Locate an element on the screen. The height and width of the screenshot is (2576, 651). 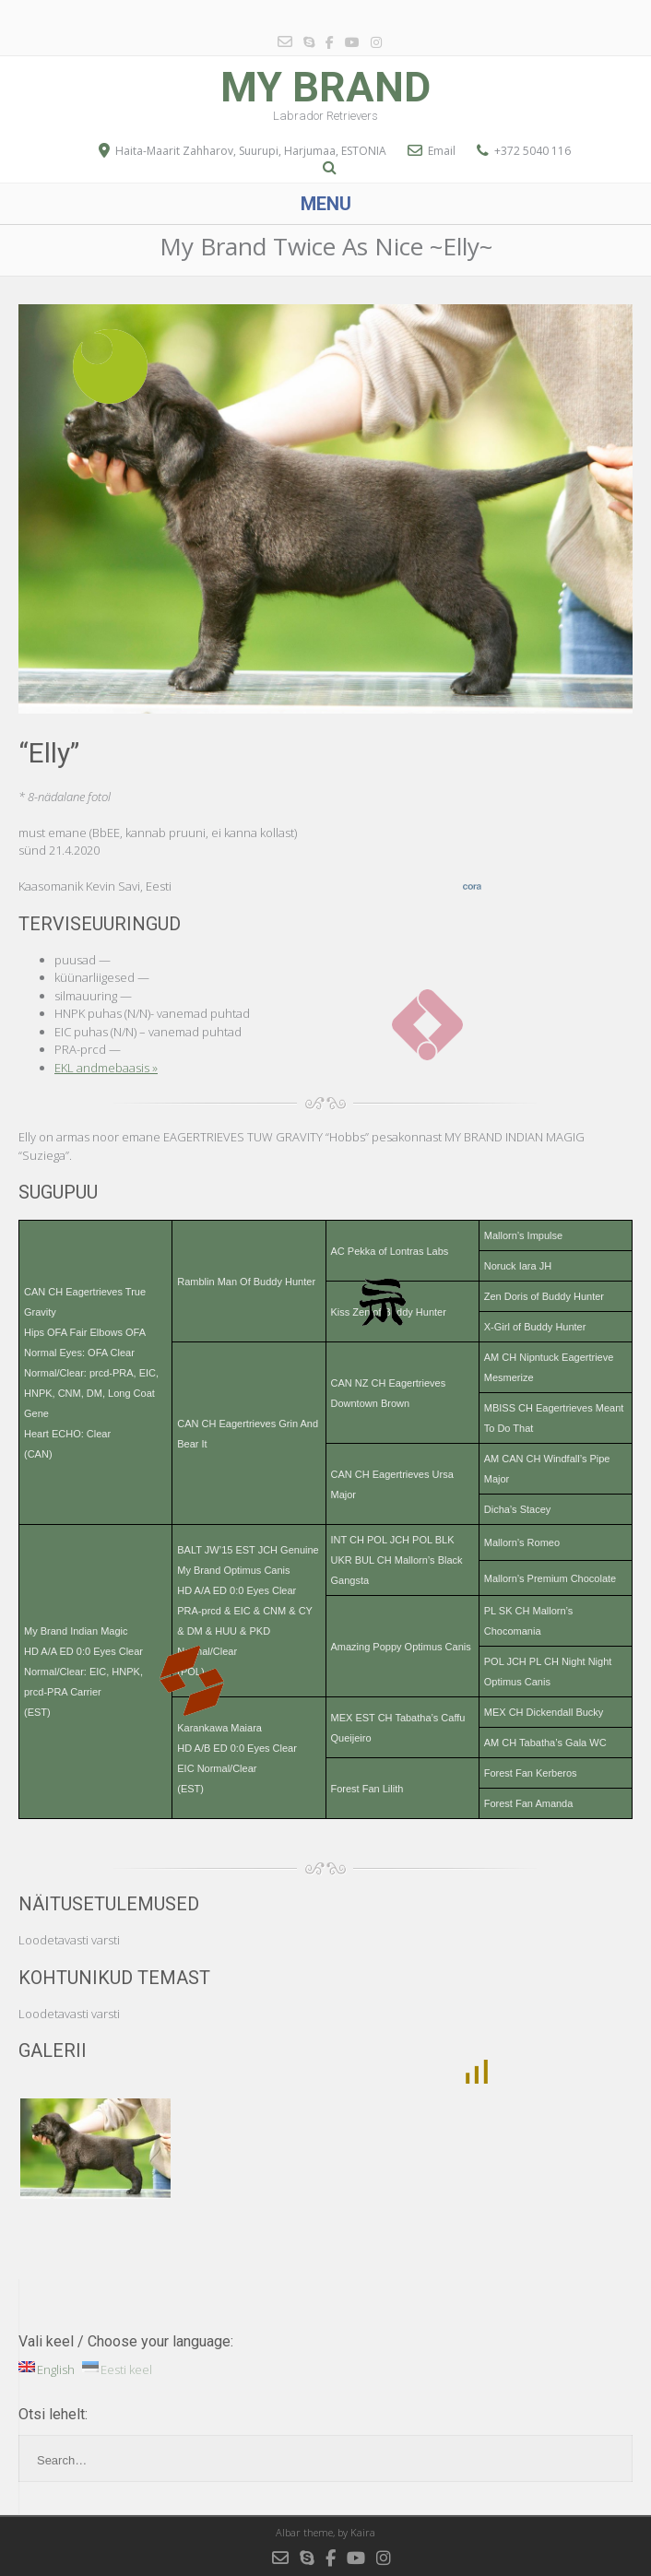
simple analytics logo is located at coordinates (477, 2072).